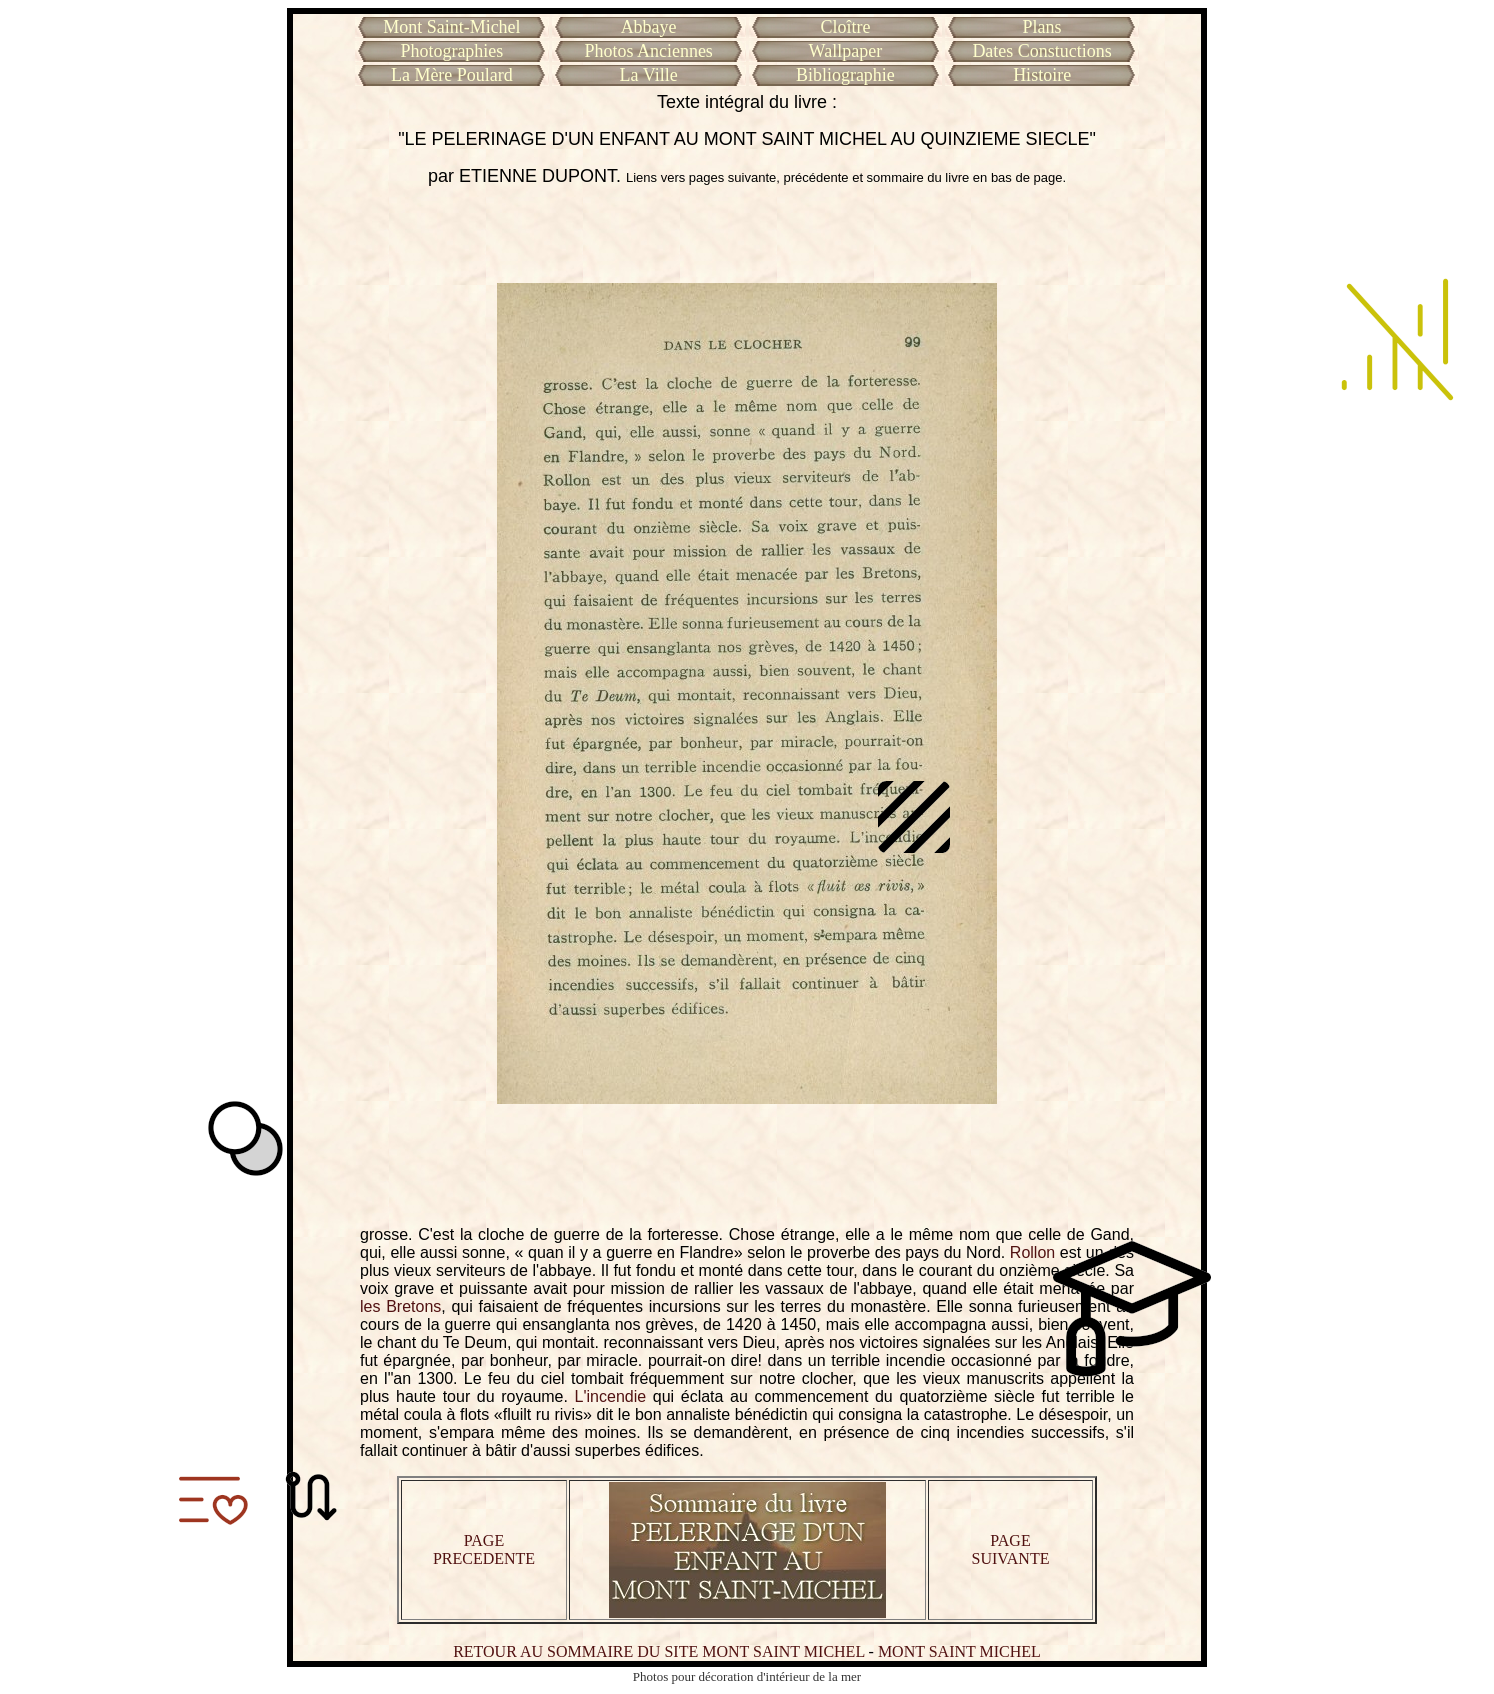 The image size is (1494, 1694). I want to click on view your favorites list, so click(209, 1499).